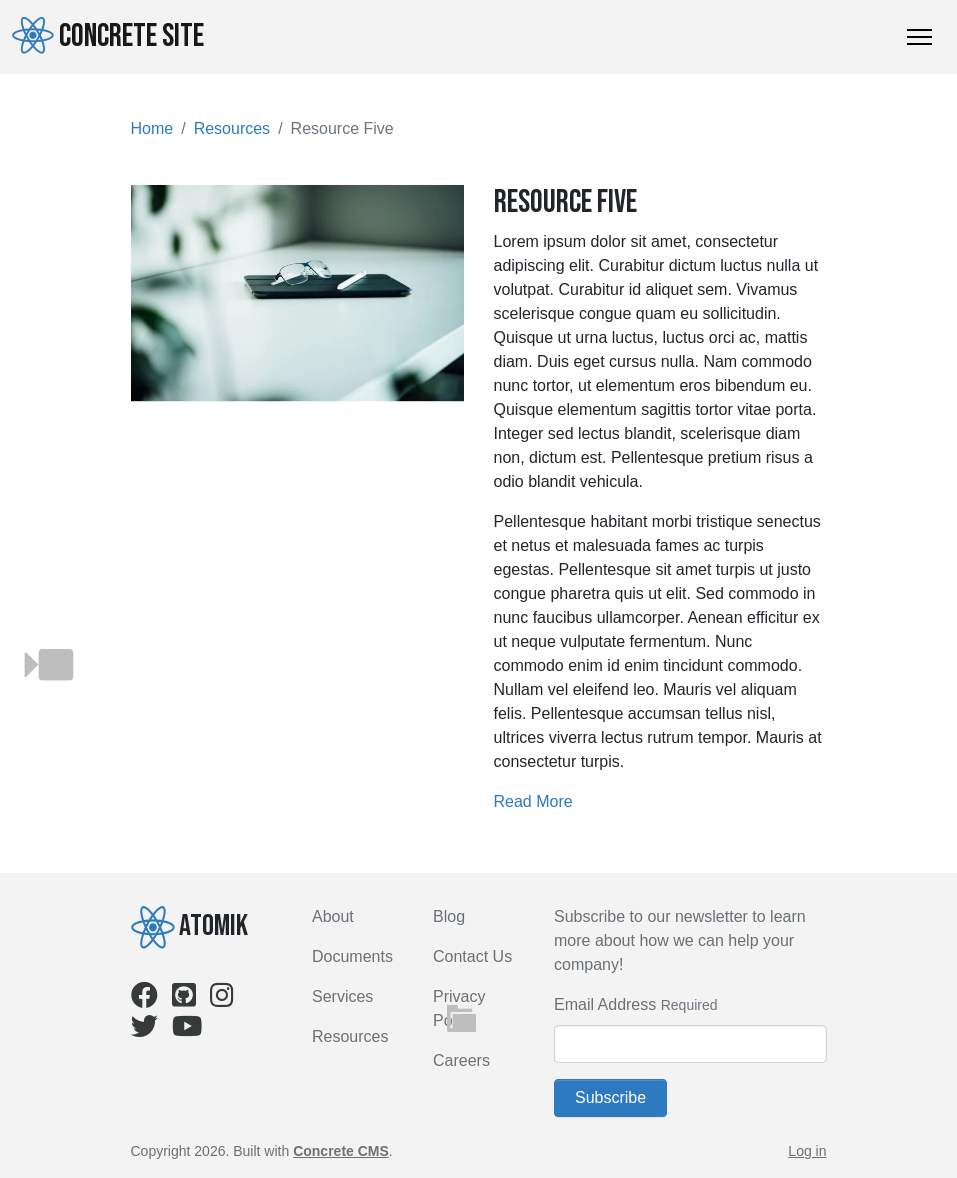  Describe the element at coordinates (49, 663) in the screenshot. I see `video file type indicator` at that location.